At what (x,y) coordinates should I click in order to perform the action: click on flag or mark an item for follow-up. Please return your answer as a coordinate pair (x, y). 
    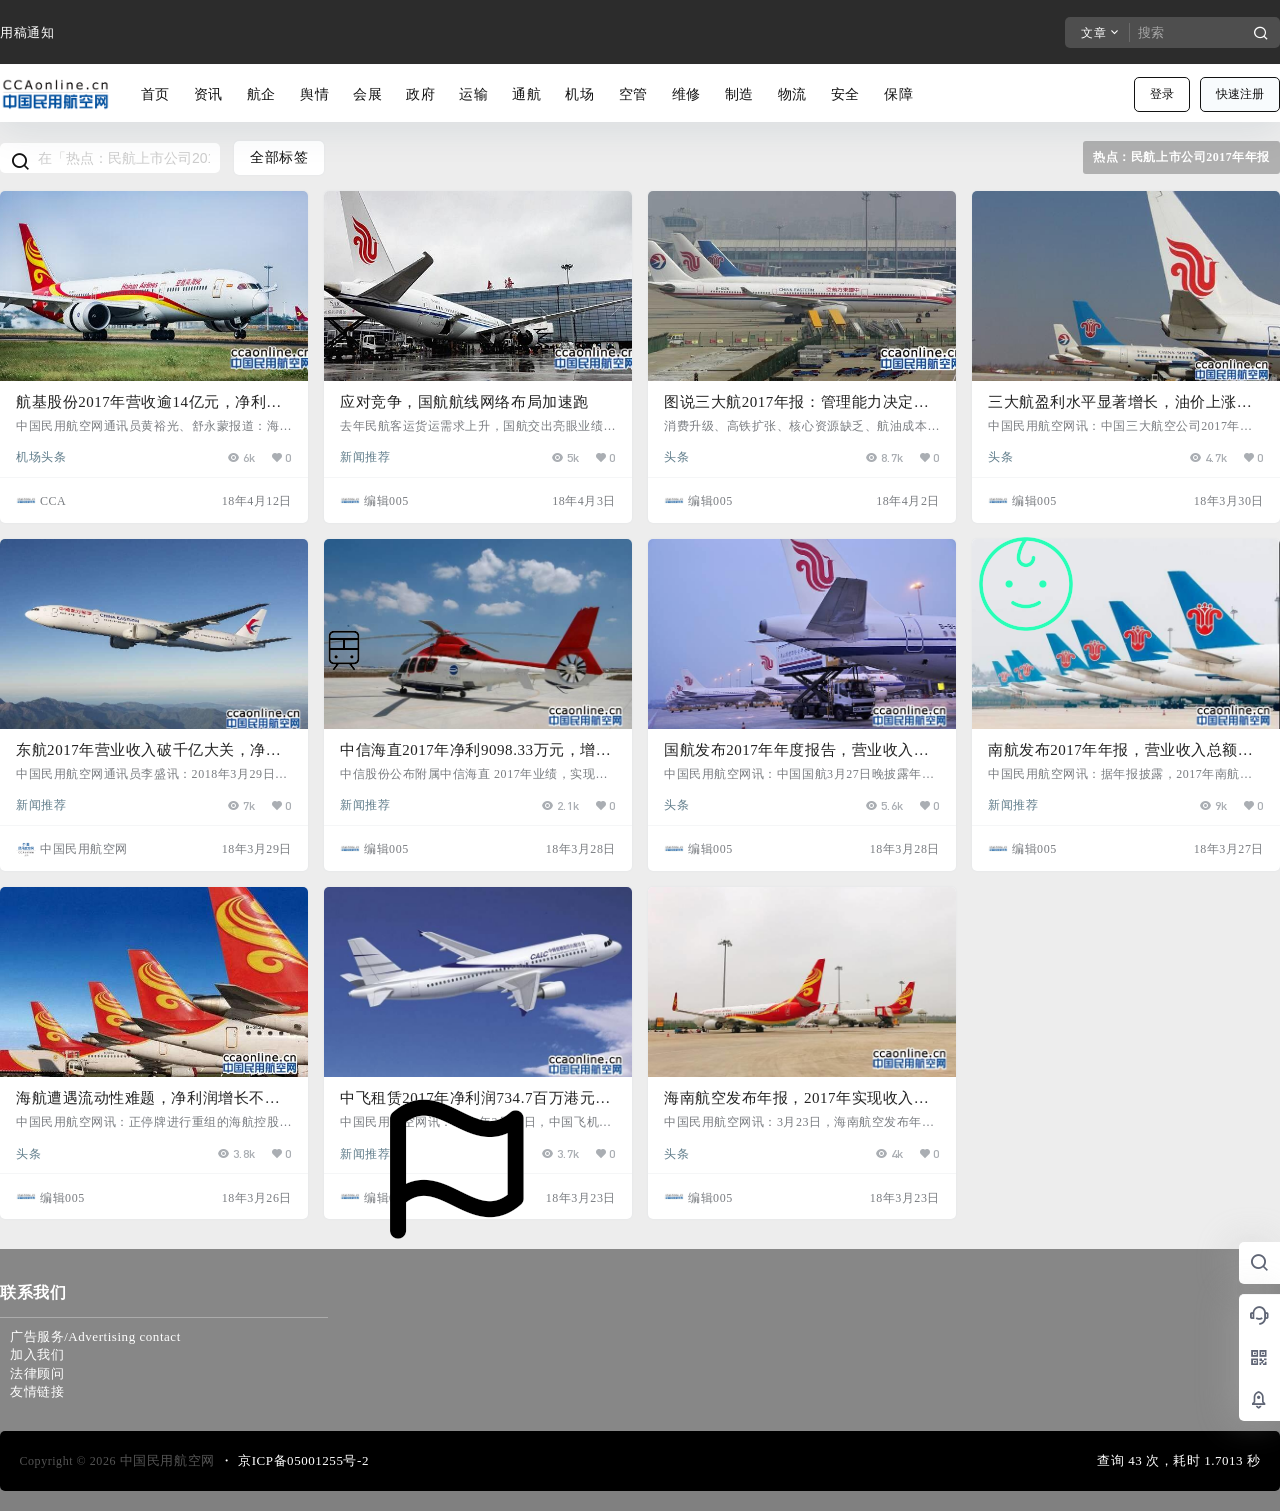
    Looking at the image, I should click on (451, 1166).